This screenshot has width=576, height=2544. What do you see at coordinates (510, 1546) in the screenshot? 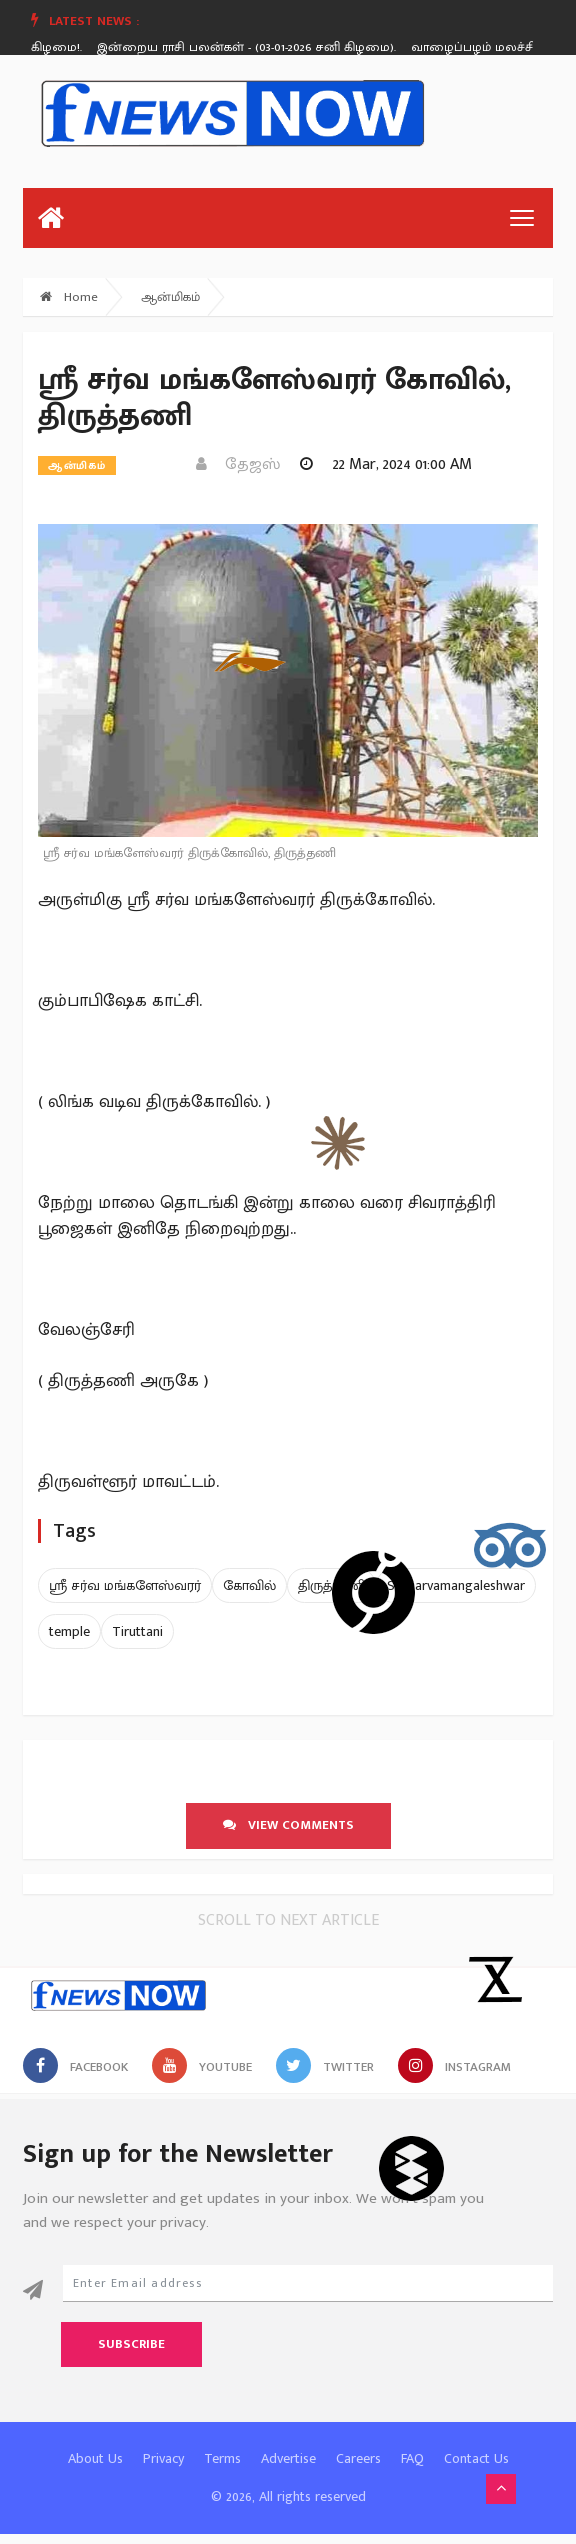
I see `open tripadvisor app` at bounding box center [510, 1546].